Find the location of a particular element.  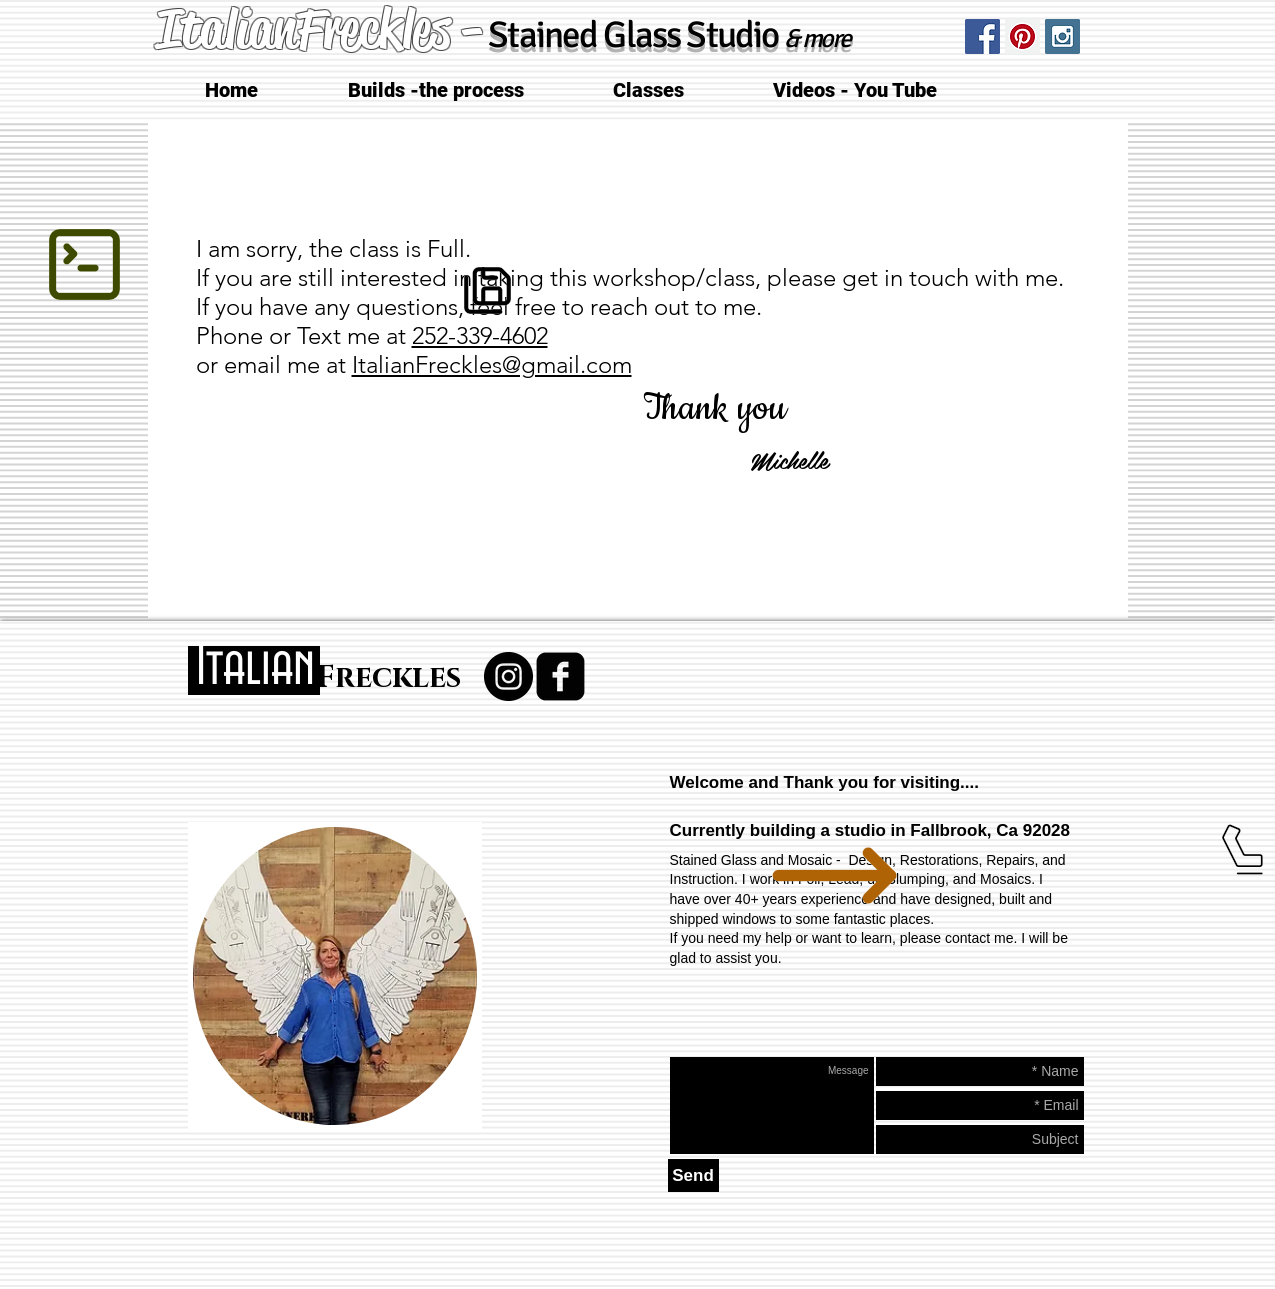

save all open files at once is located at coordinates (487, 290).